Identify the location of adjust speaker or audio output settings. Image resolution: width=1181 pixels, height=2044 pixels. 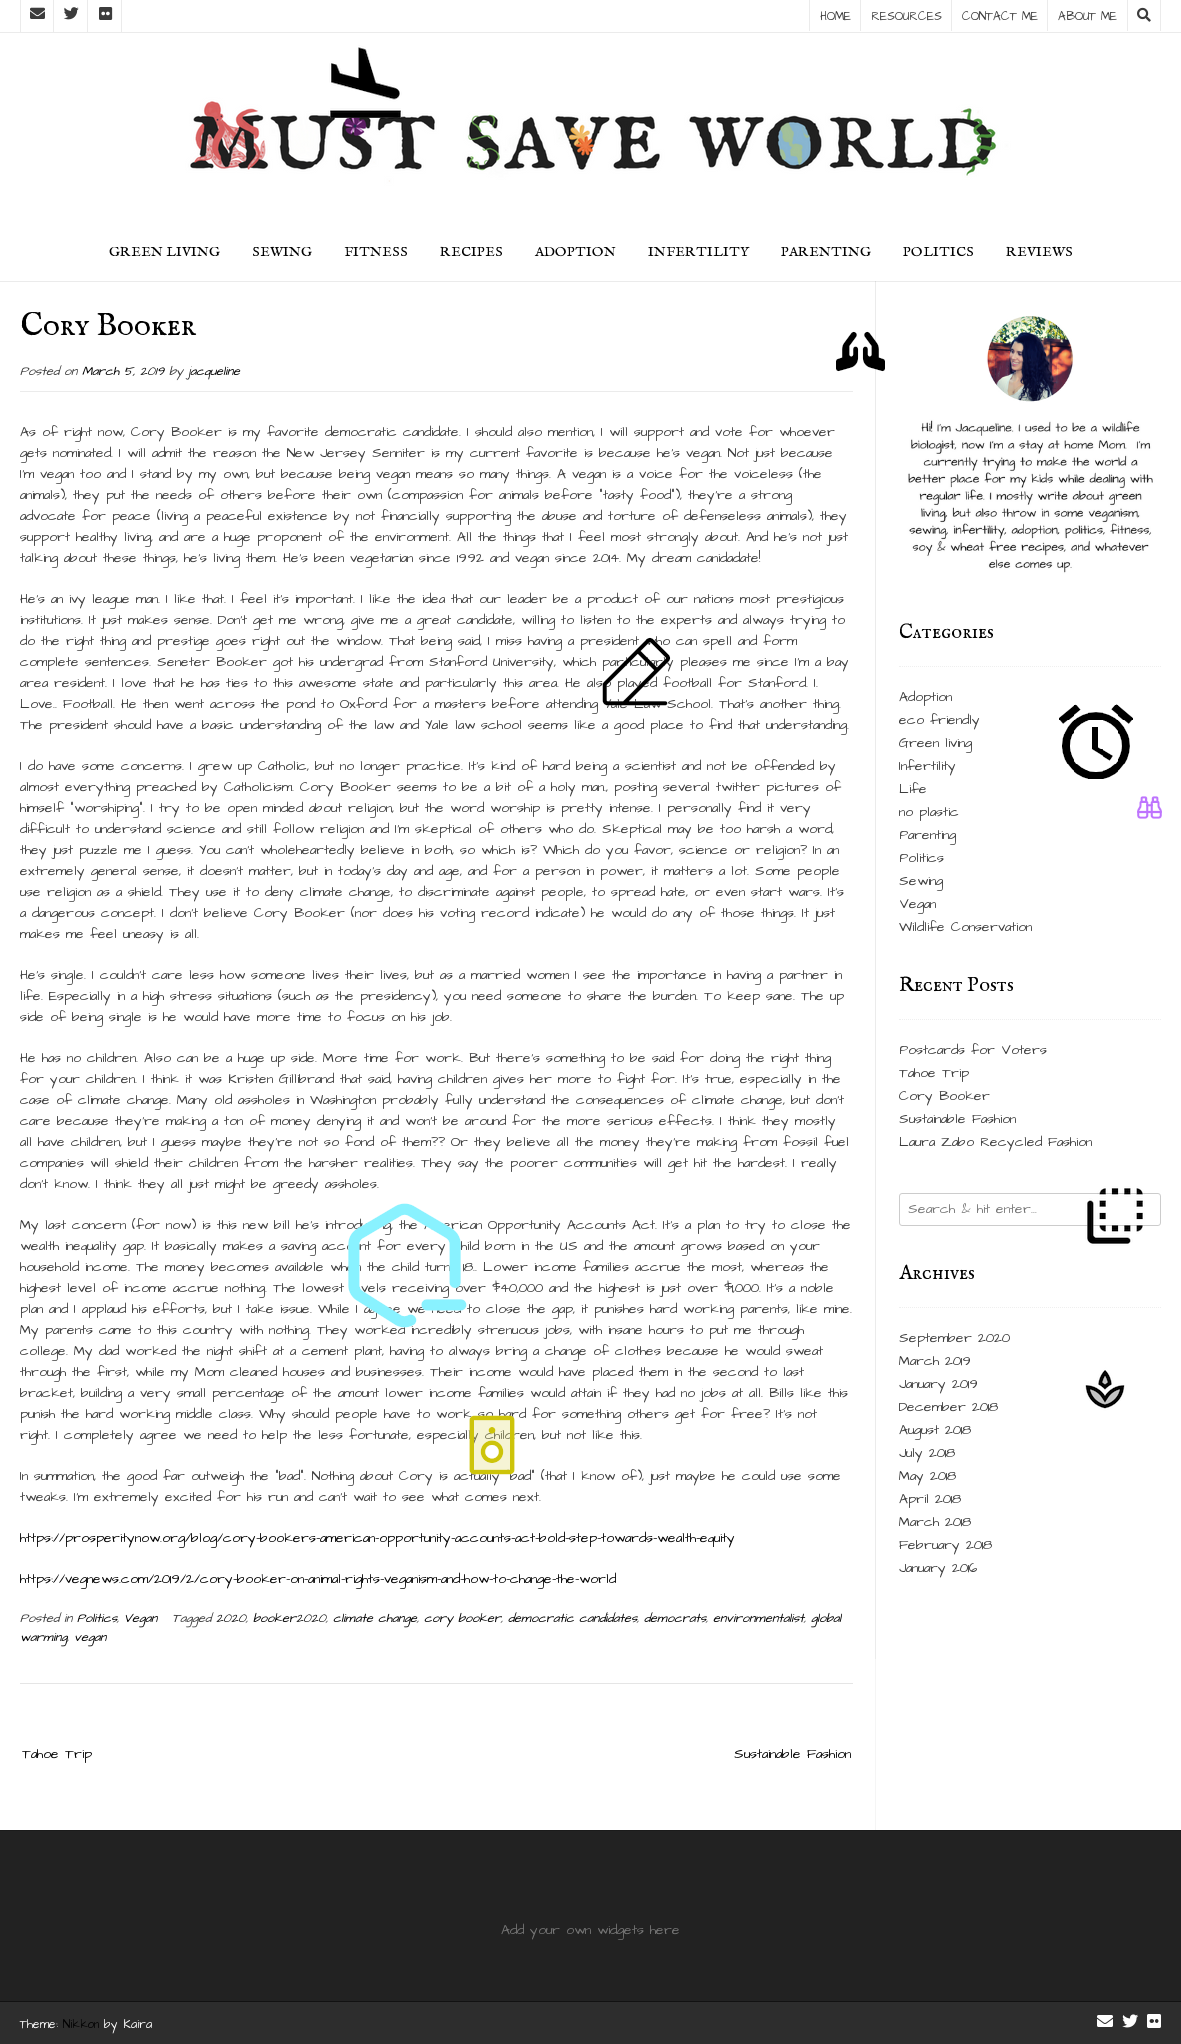
(492, 1445).